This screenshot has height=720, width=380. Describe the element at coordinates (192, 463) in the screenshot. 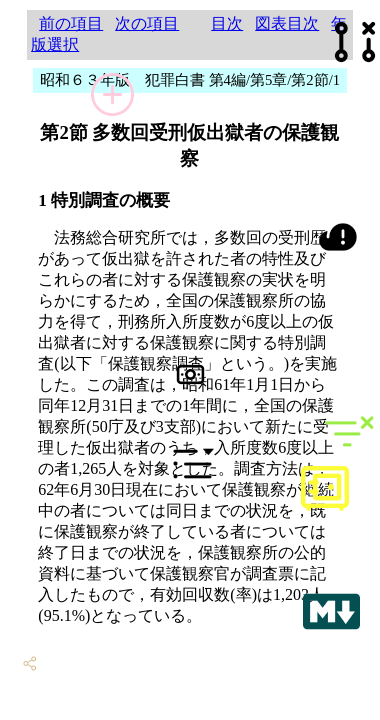

I see `select multiple items from a list` at that location.